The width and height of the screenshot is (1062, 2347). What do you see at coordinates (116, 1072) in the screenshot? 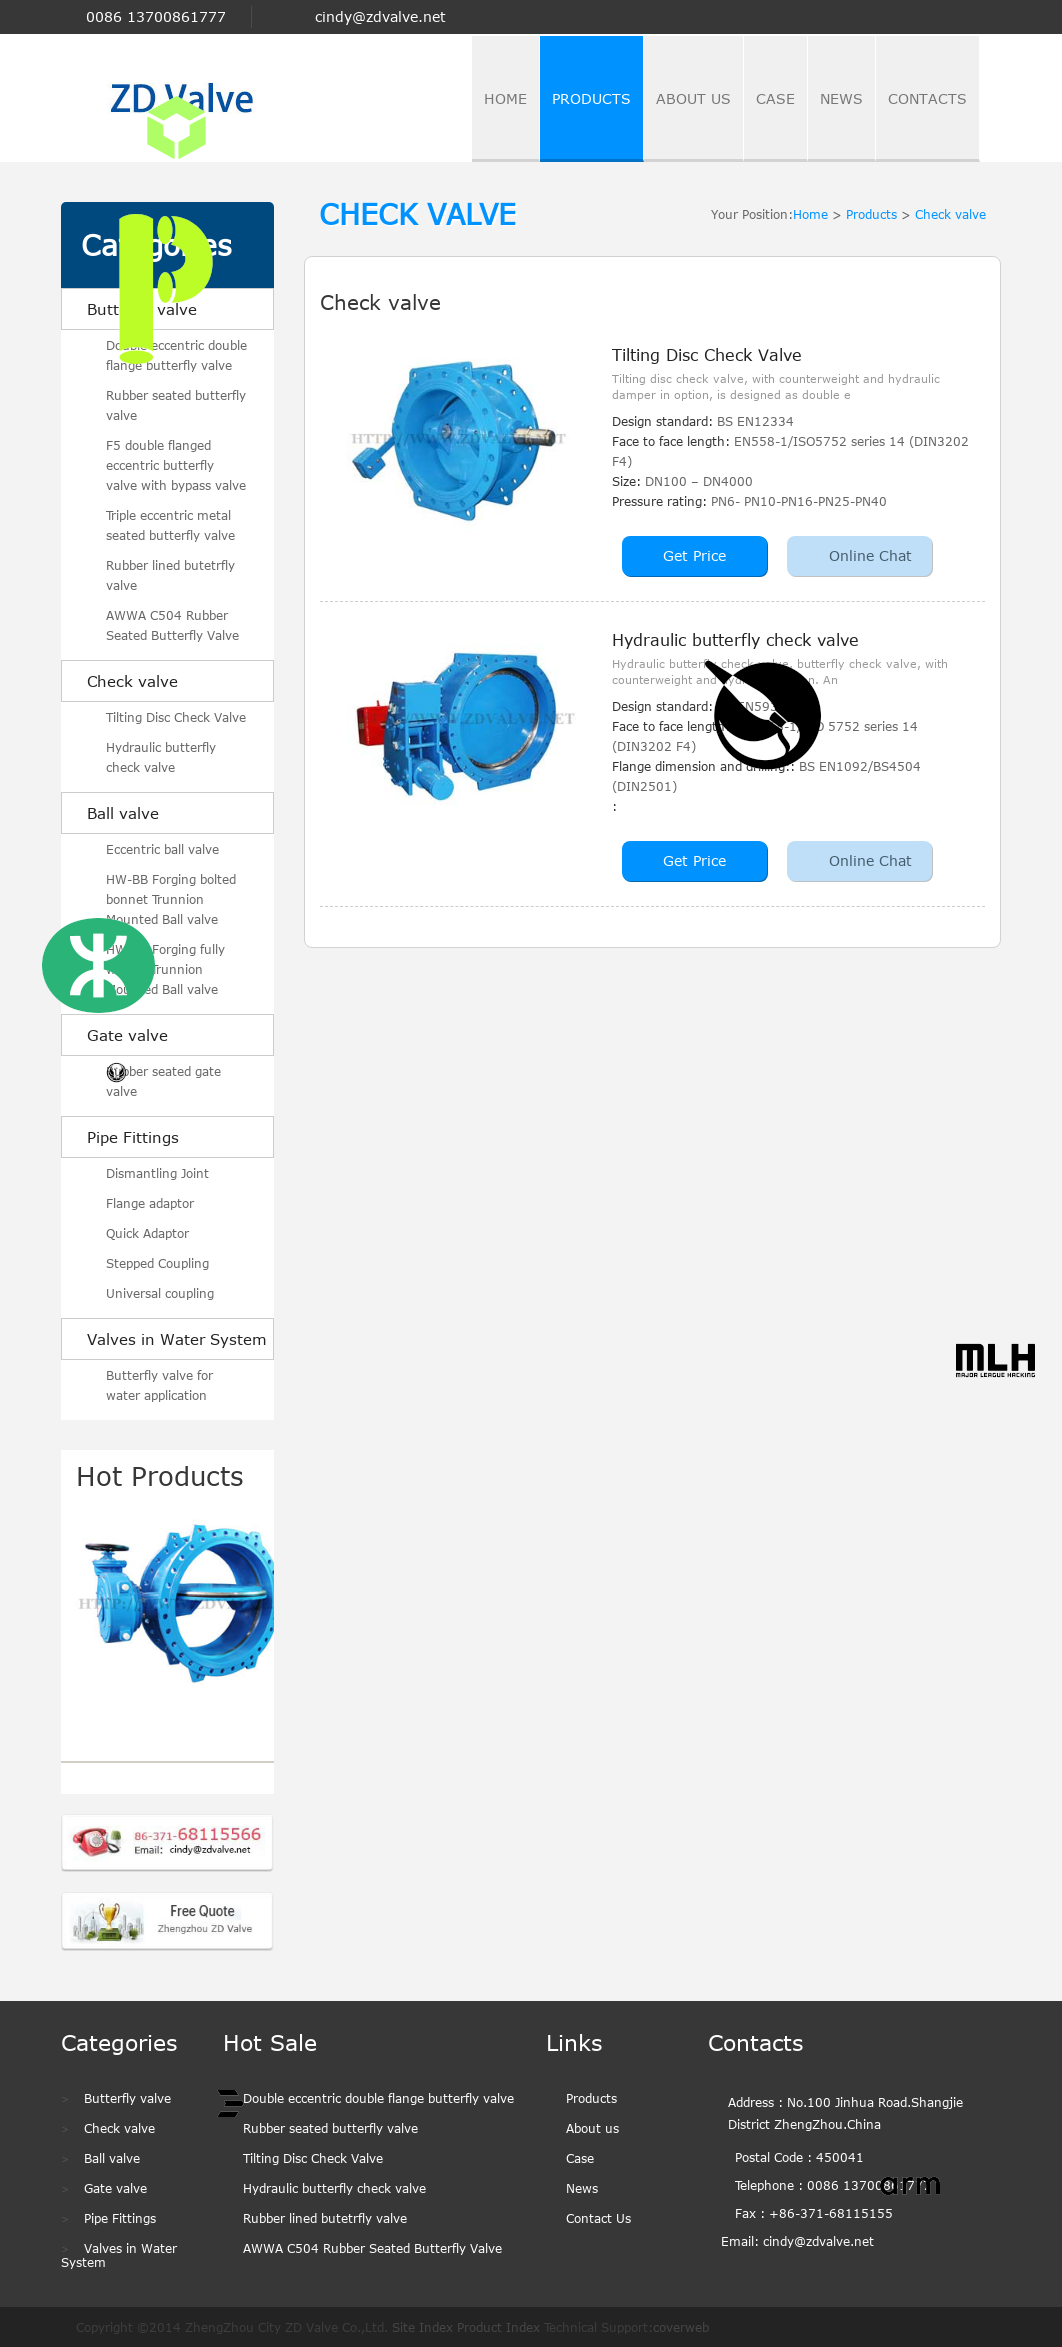
I see `the old republic game or franchise logo` at bounding box center [116, 1072].